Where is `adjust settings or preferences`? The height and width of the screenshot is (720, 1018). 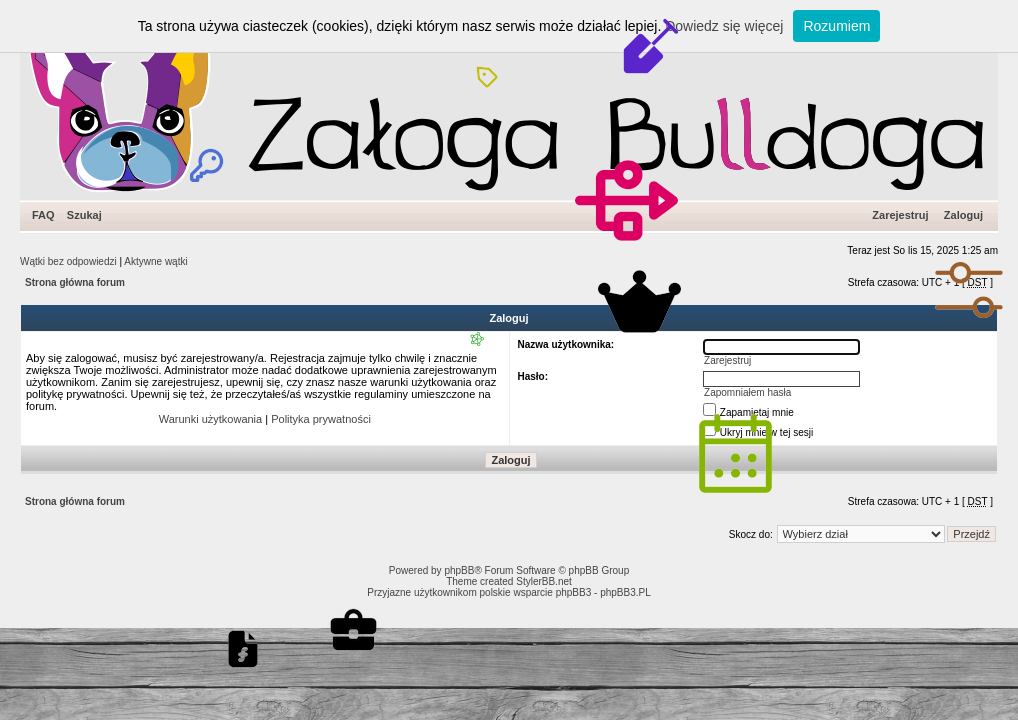
adjust settings or preferences is located at coordinates (969, 290).